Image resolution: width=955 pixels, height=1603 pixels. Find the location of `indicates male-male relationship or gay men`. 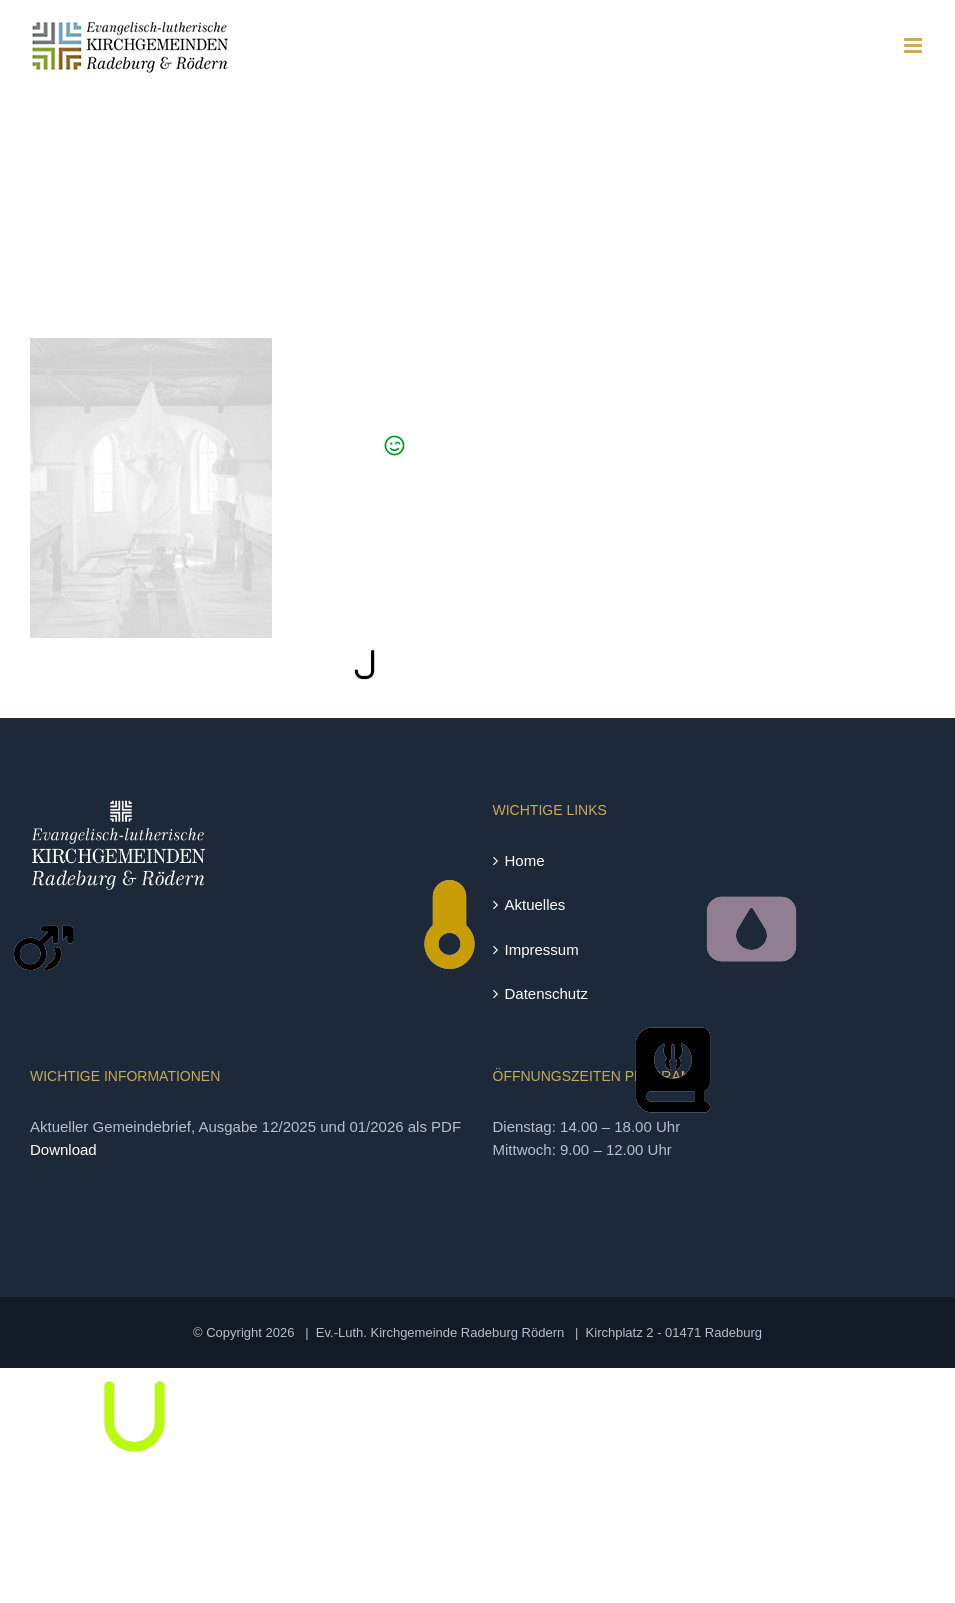

indicates male-male relationship or gay men is located at coordinates (43, 949).